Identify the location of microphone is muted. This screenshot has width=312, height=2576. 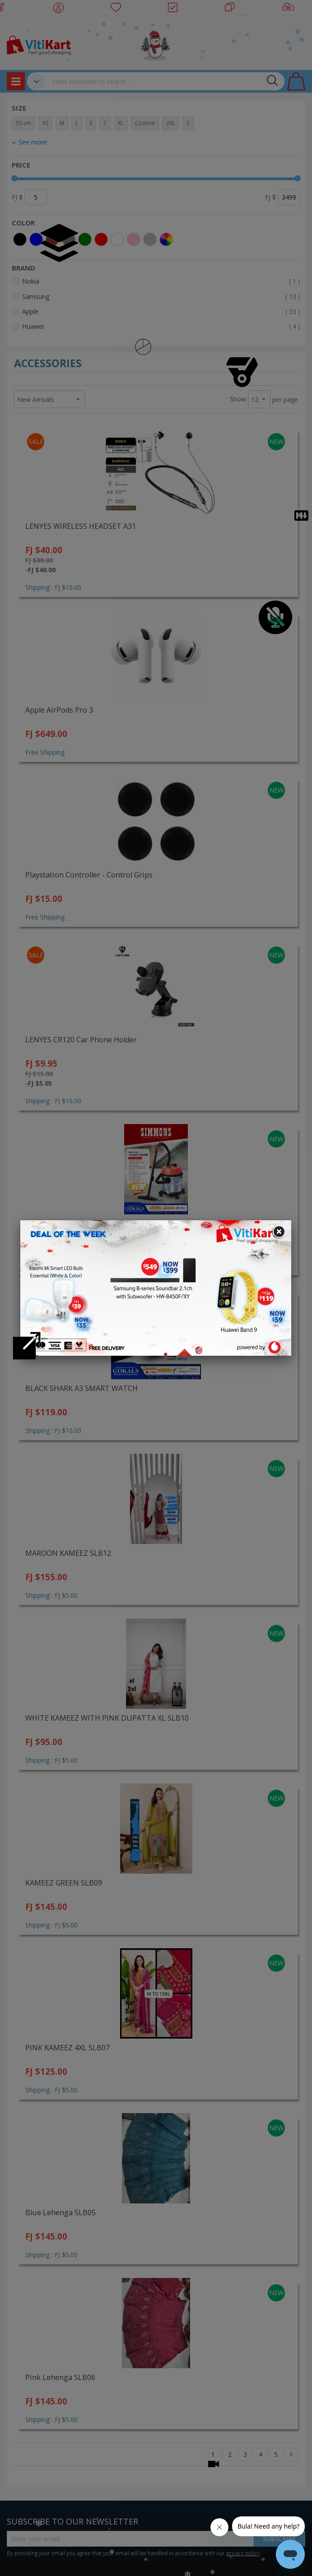
(275, 617).